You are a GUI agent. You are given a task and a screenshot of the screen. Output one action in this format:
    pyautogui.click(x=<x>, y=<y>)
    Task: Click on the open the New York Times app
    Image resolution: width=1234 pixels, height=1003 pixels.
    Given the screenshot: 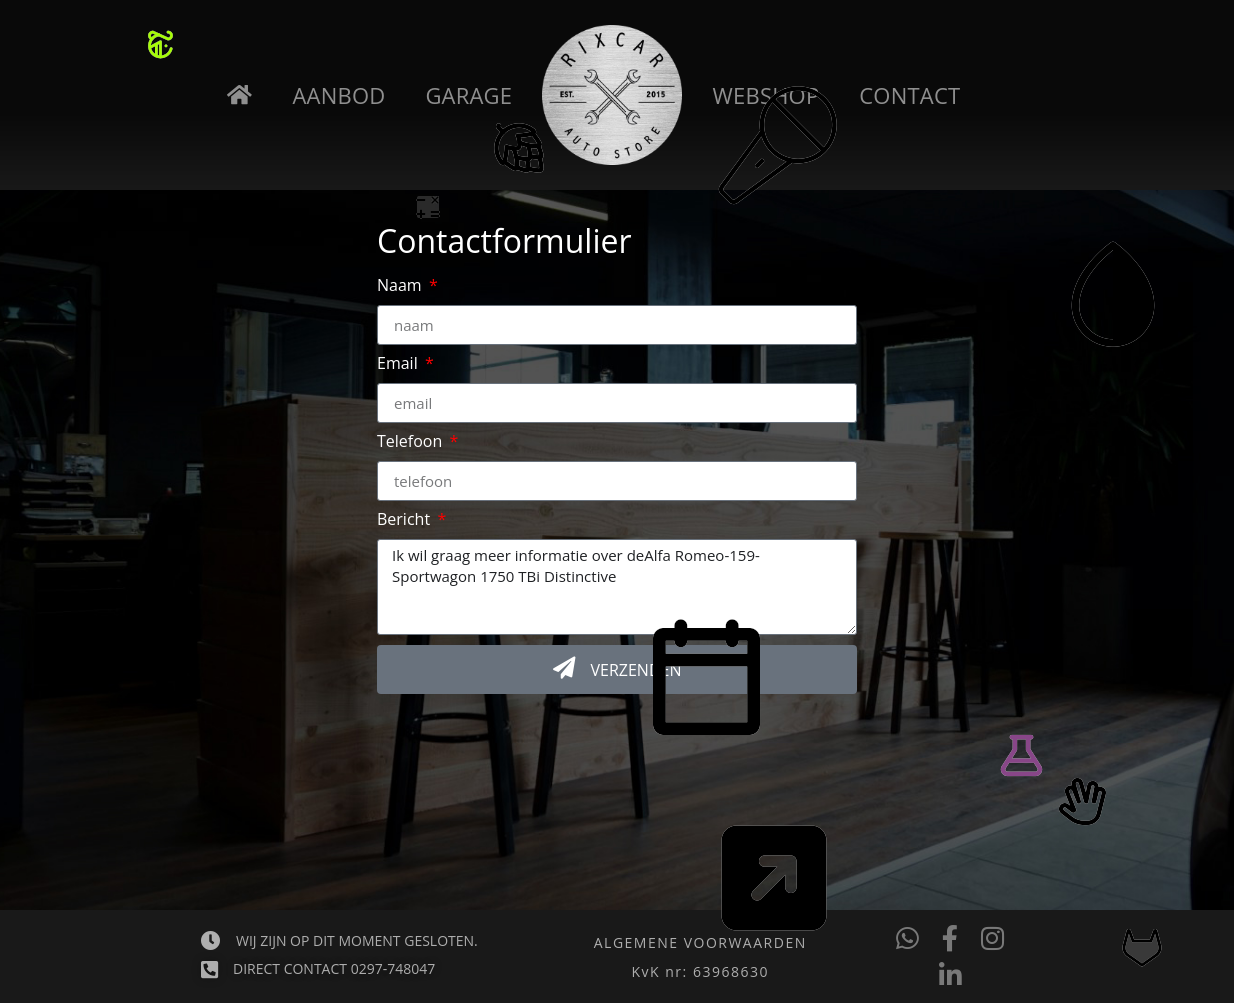 What is the action you would take?
    pyautogui.click(x=160, y=44)
    